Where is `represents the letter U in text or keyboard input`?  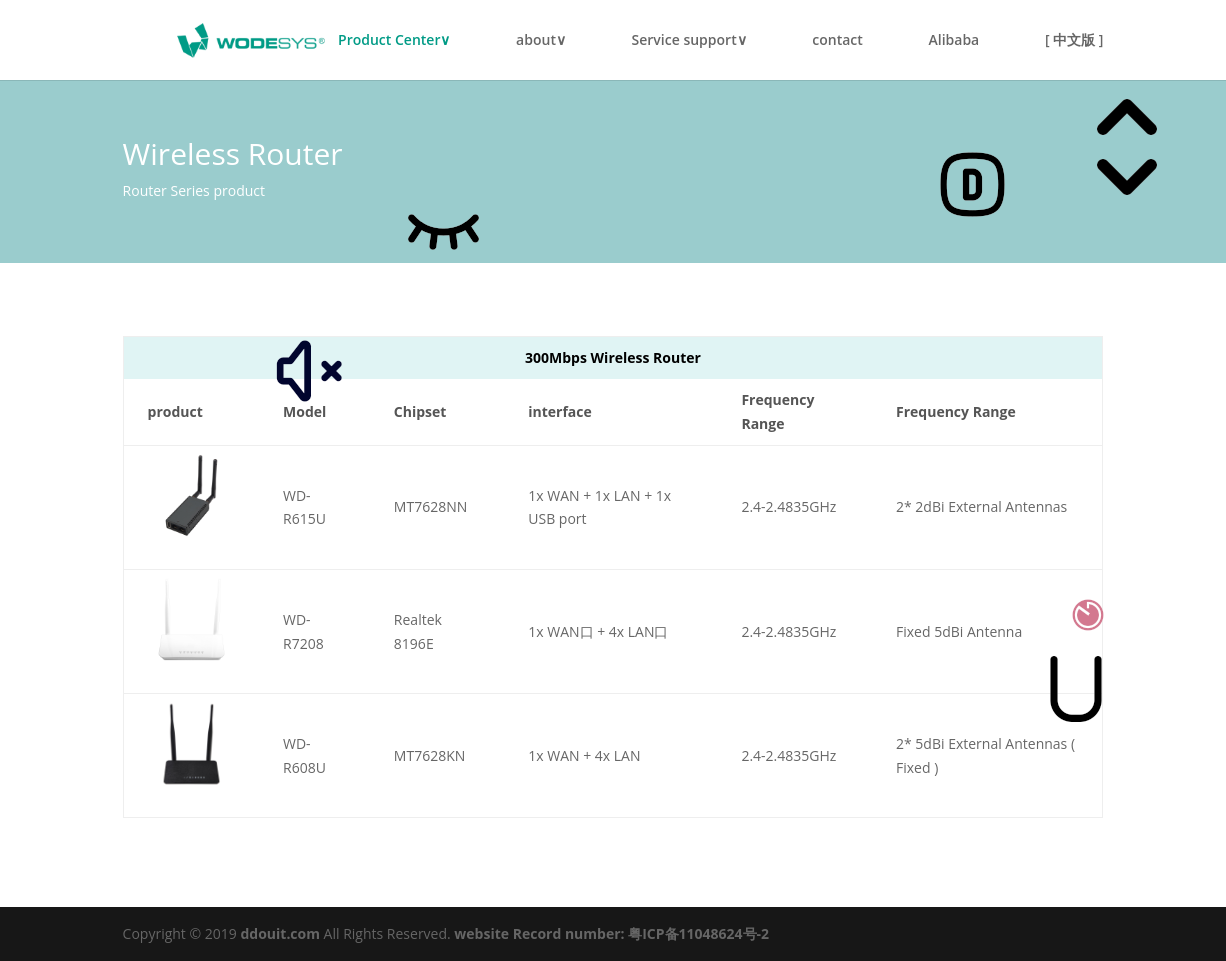
represents the letter U in text or keyboard input is located at coordinates (1076, 689).